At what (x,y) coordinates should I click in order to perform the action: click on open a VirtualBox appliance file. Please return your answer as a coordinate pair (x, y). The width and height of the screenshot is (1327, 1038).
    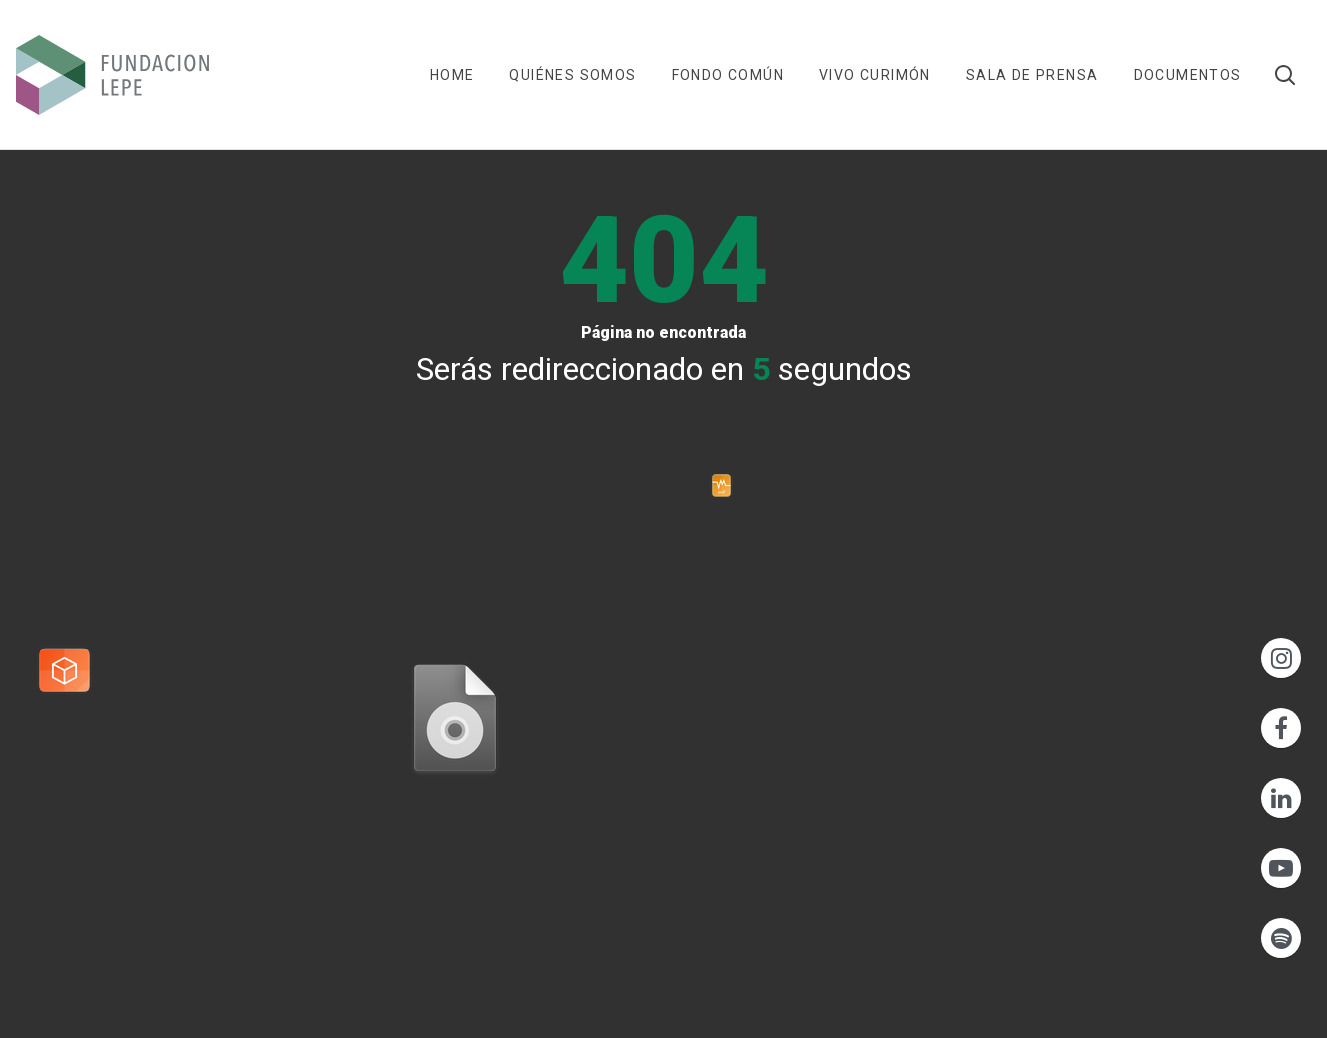
    Looking at the image, I should click on (721, 485).